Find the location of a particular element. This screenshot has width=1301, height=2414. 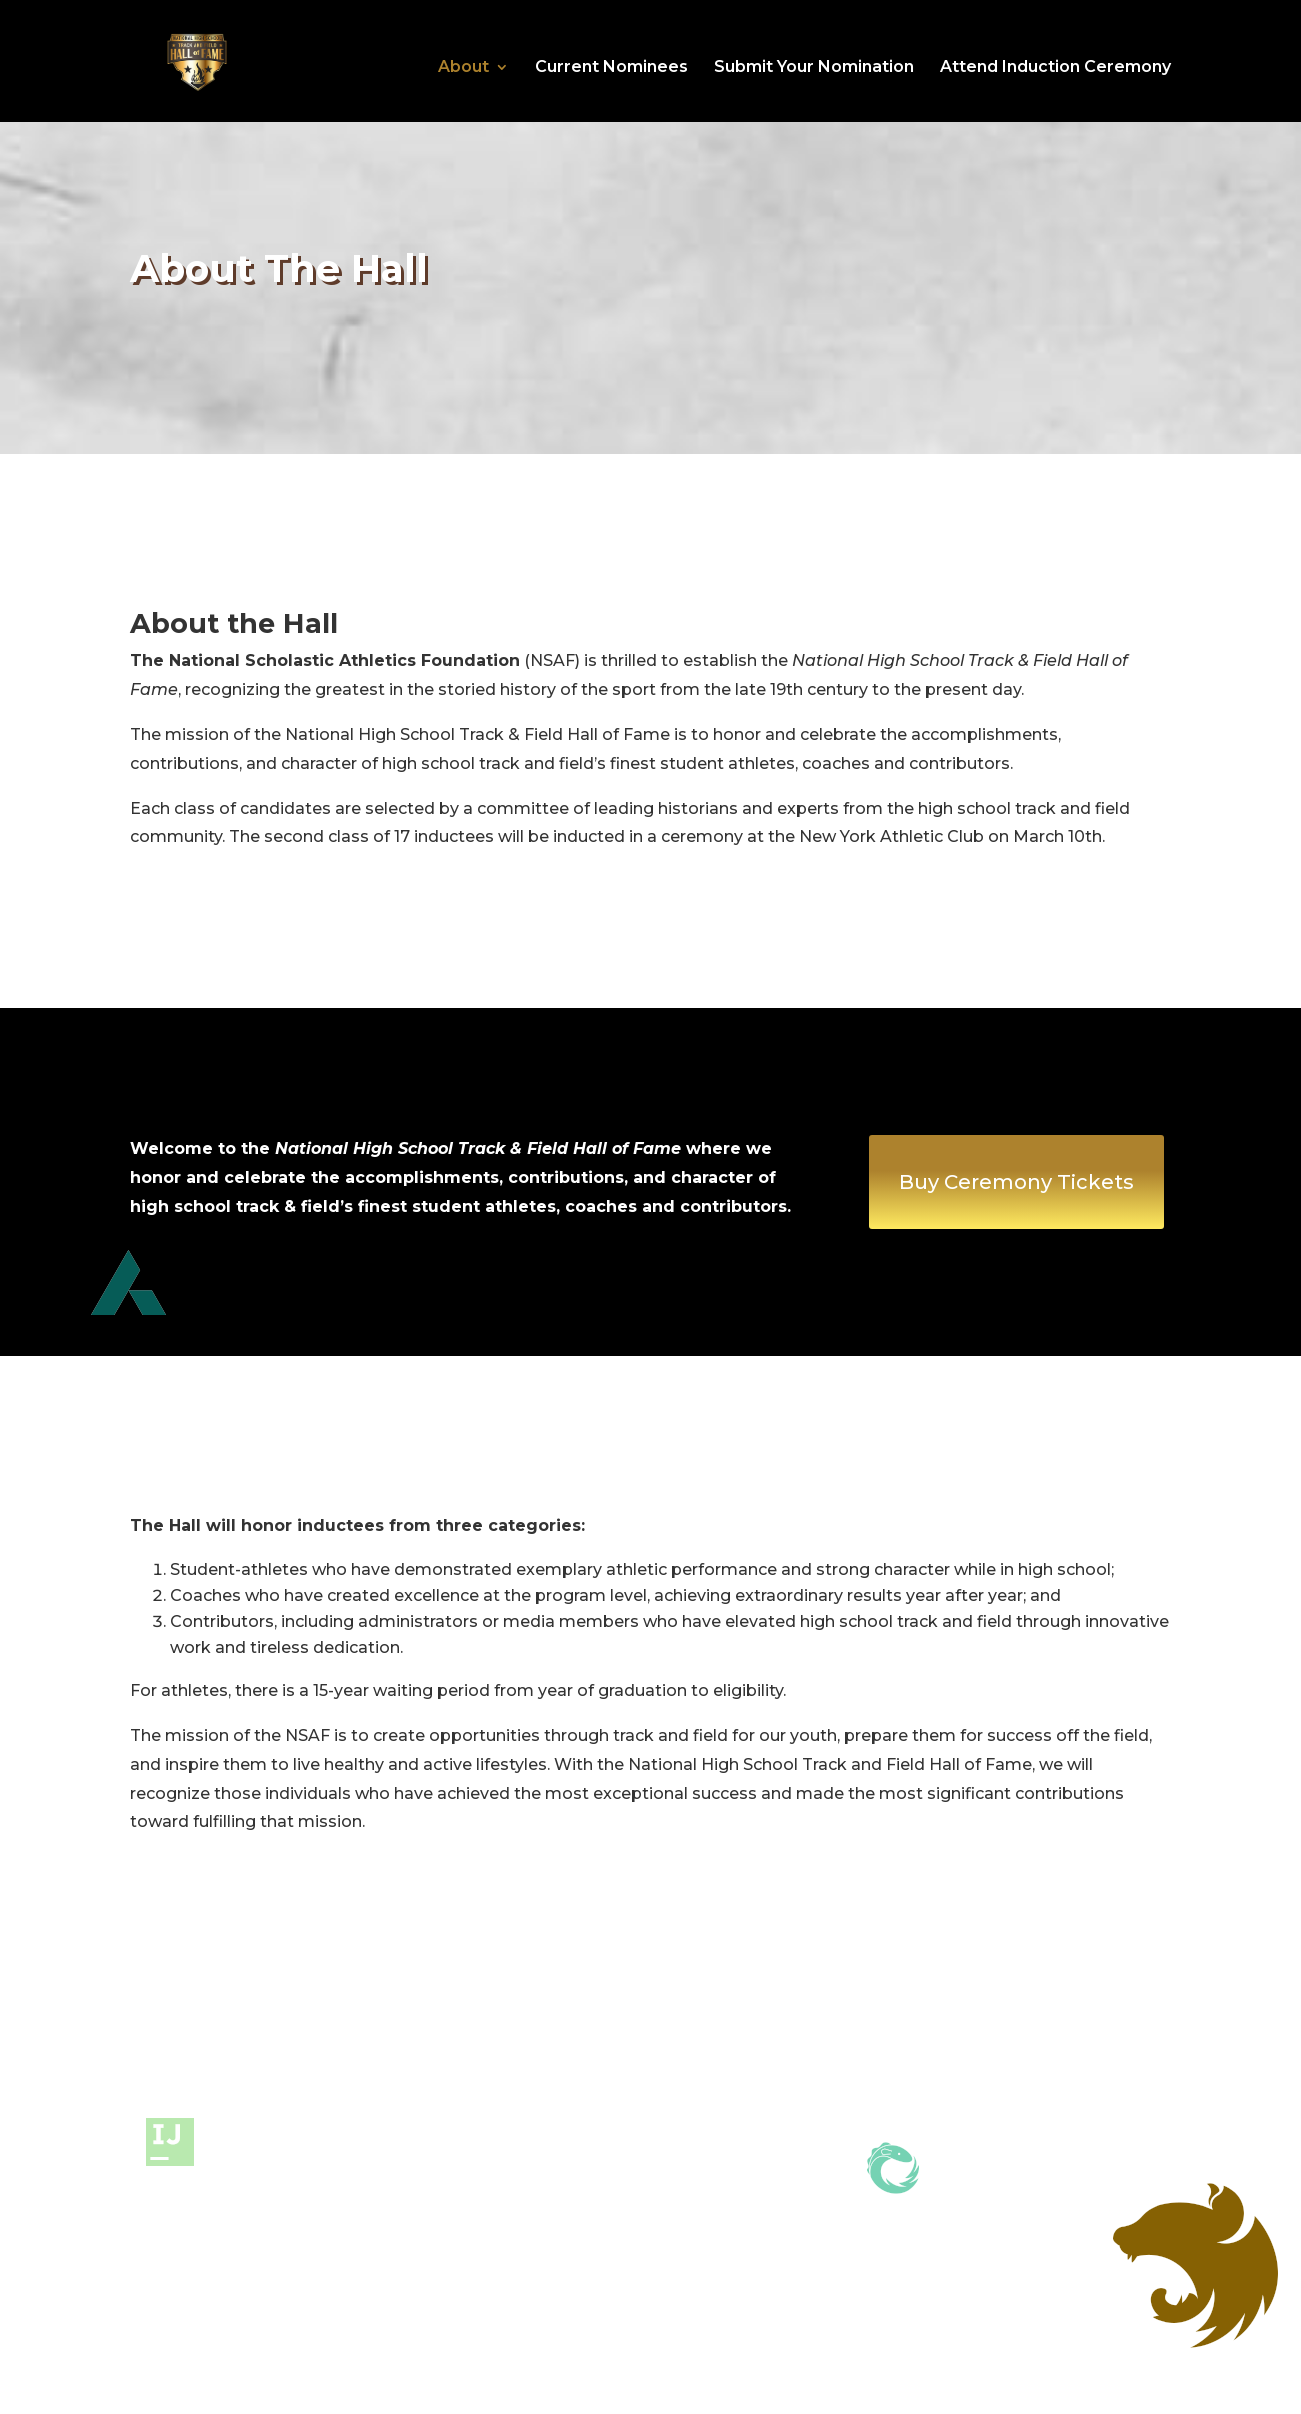

open IntelliJ IDEA application is located at coordinates (170, 2142).